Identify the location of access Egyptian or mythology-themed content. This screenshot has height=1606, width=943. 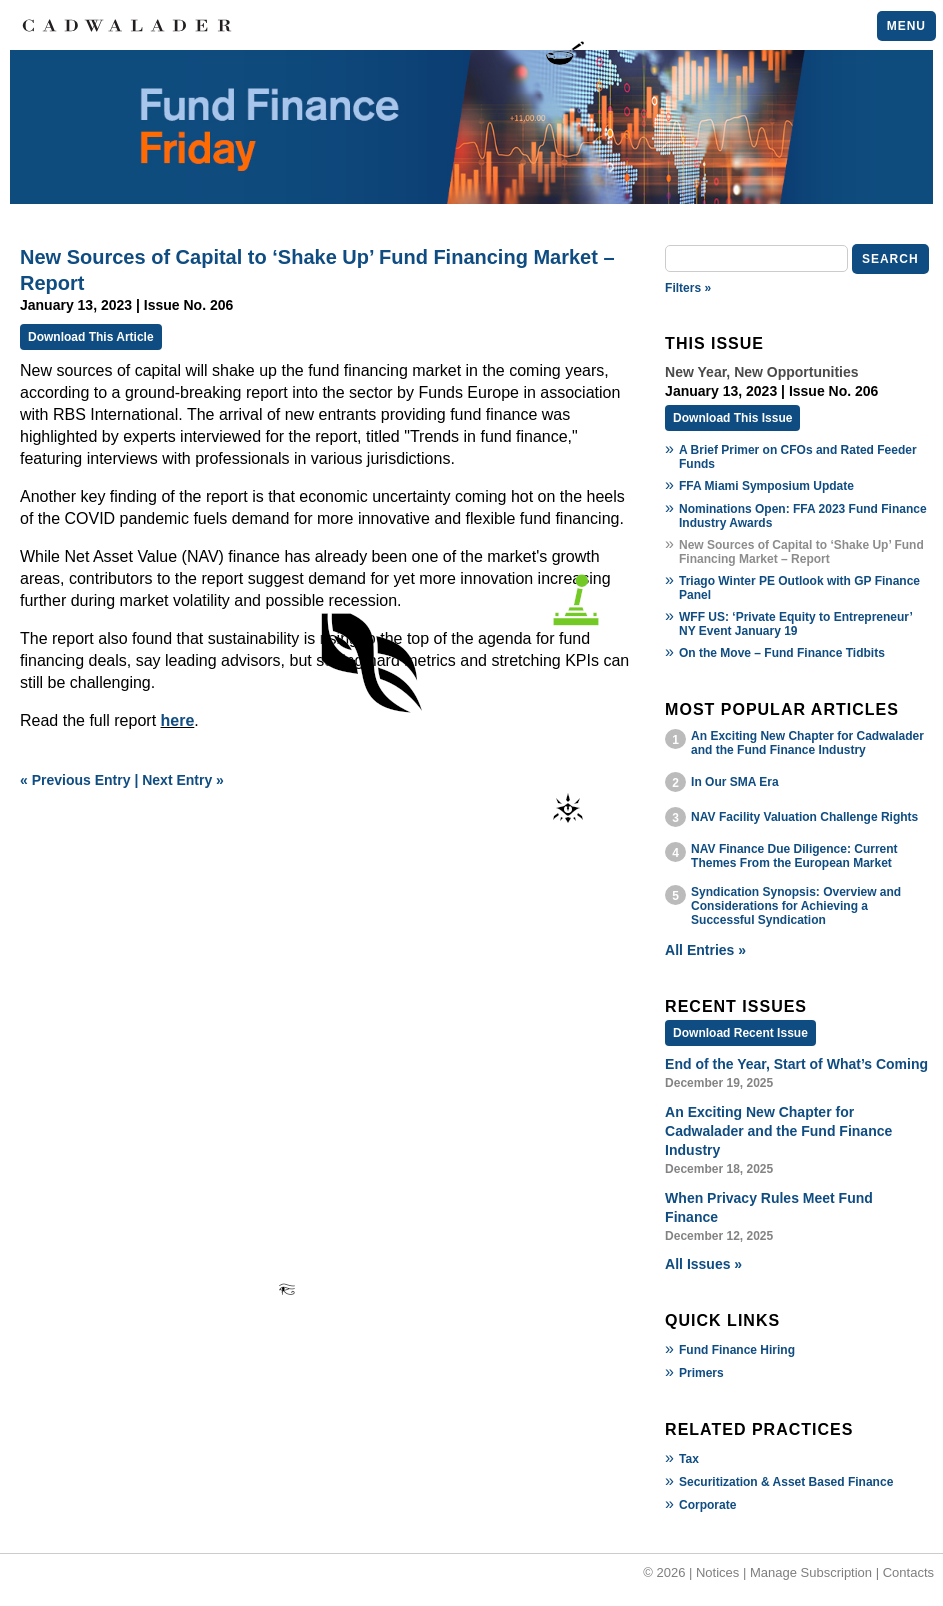
(287, 1289).